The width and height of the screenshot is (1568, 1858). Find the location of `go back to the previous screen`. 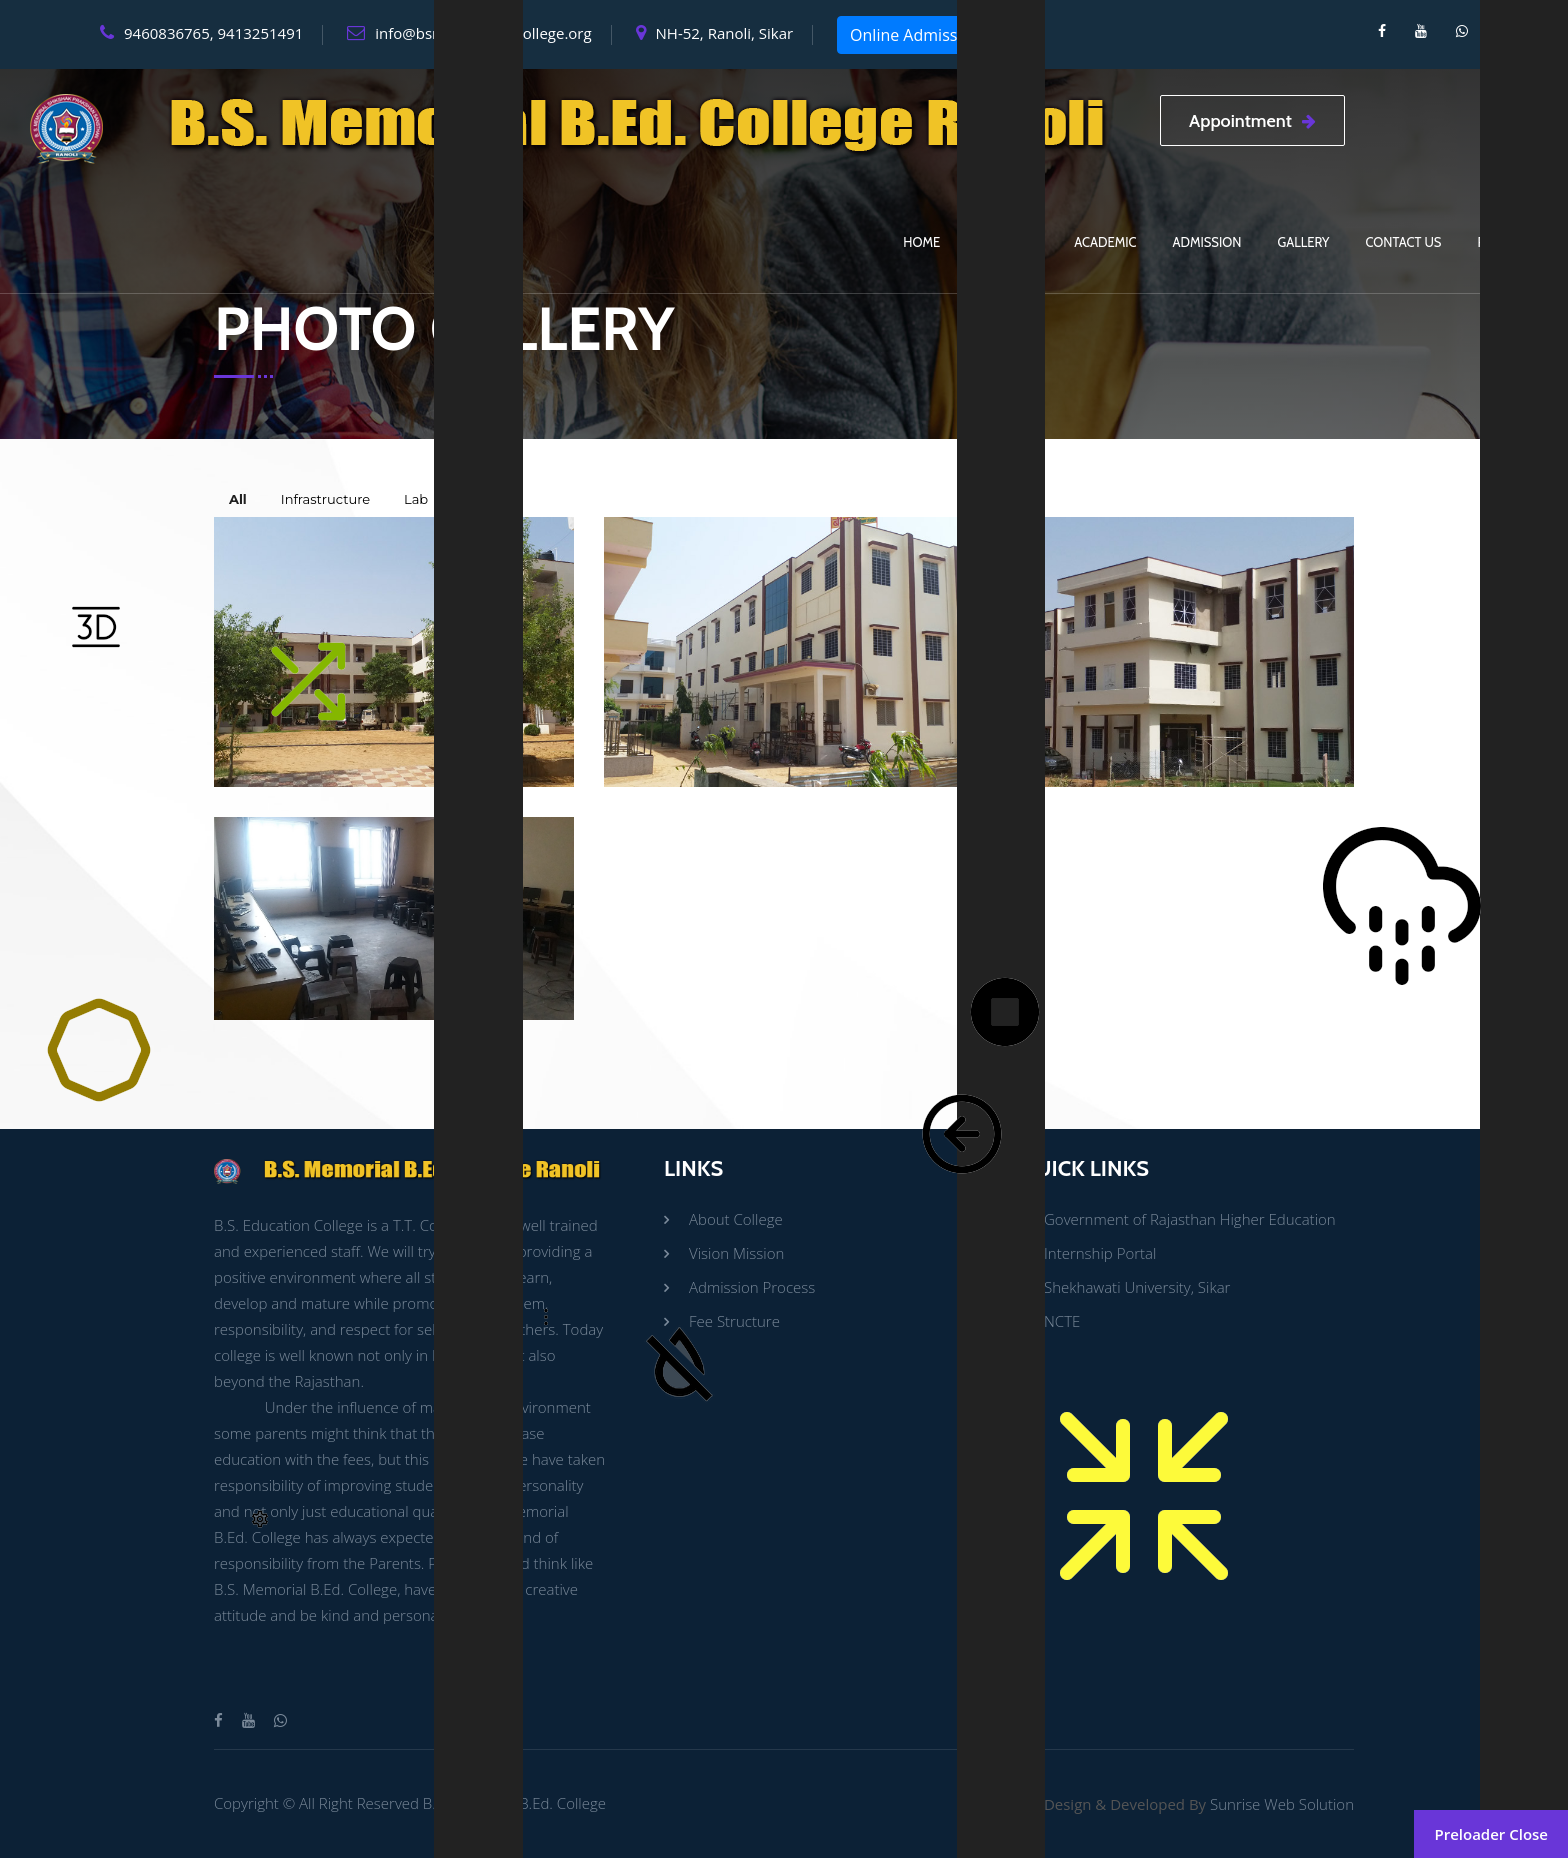

go back to the previous screen is located at coordinates (962, 1134).